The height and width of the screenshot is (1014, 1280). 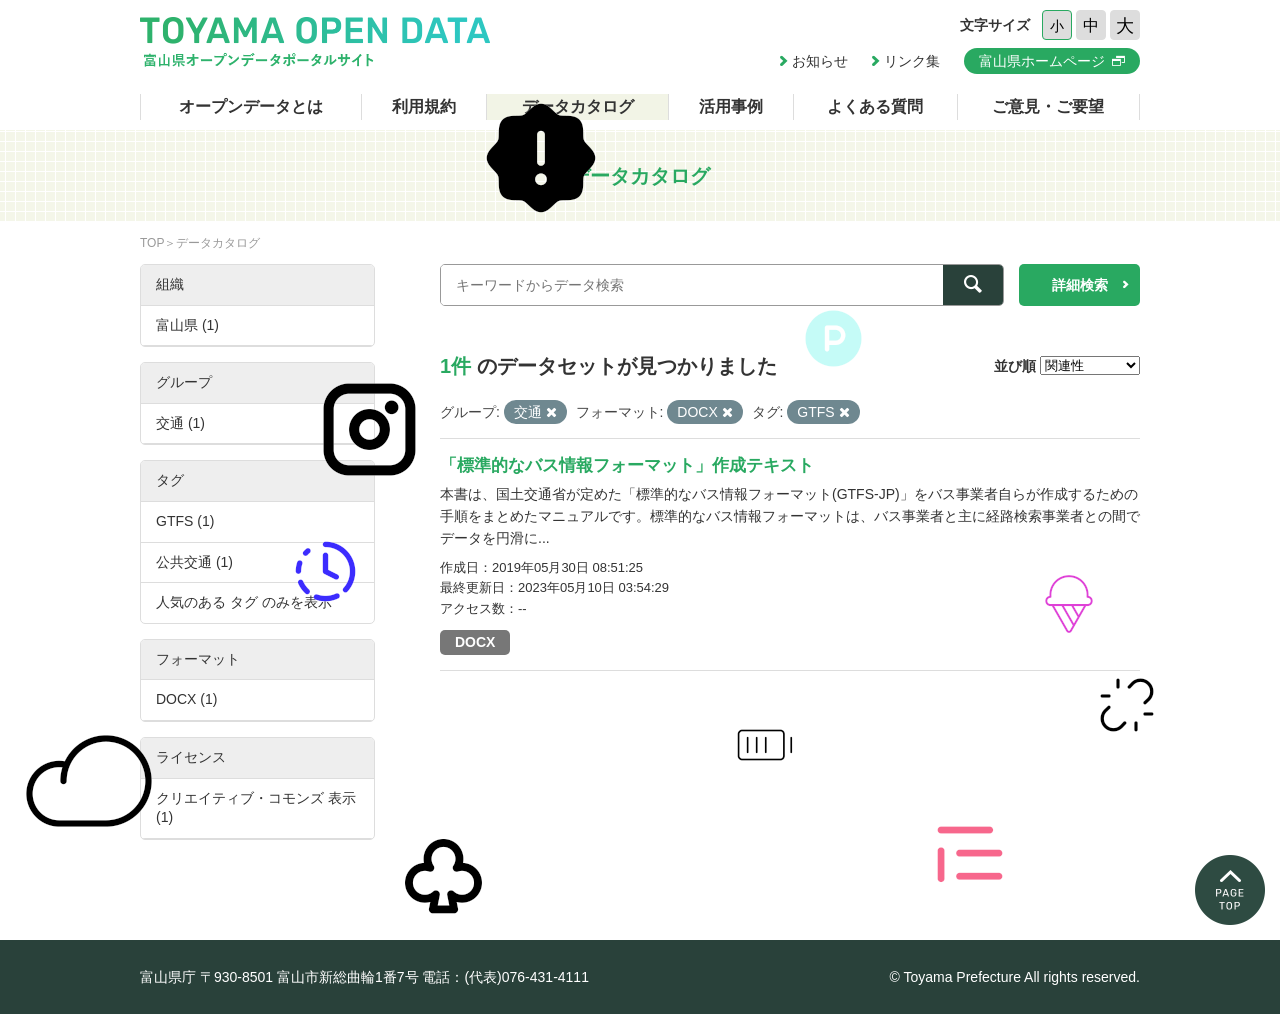 What do you see at coordinates (89, 781) in the screenshot?
I see `access cloud storage` at bounding box center [89, 781].